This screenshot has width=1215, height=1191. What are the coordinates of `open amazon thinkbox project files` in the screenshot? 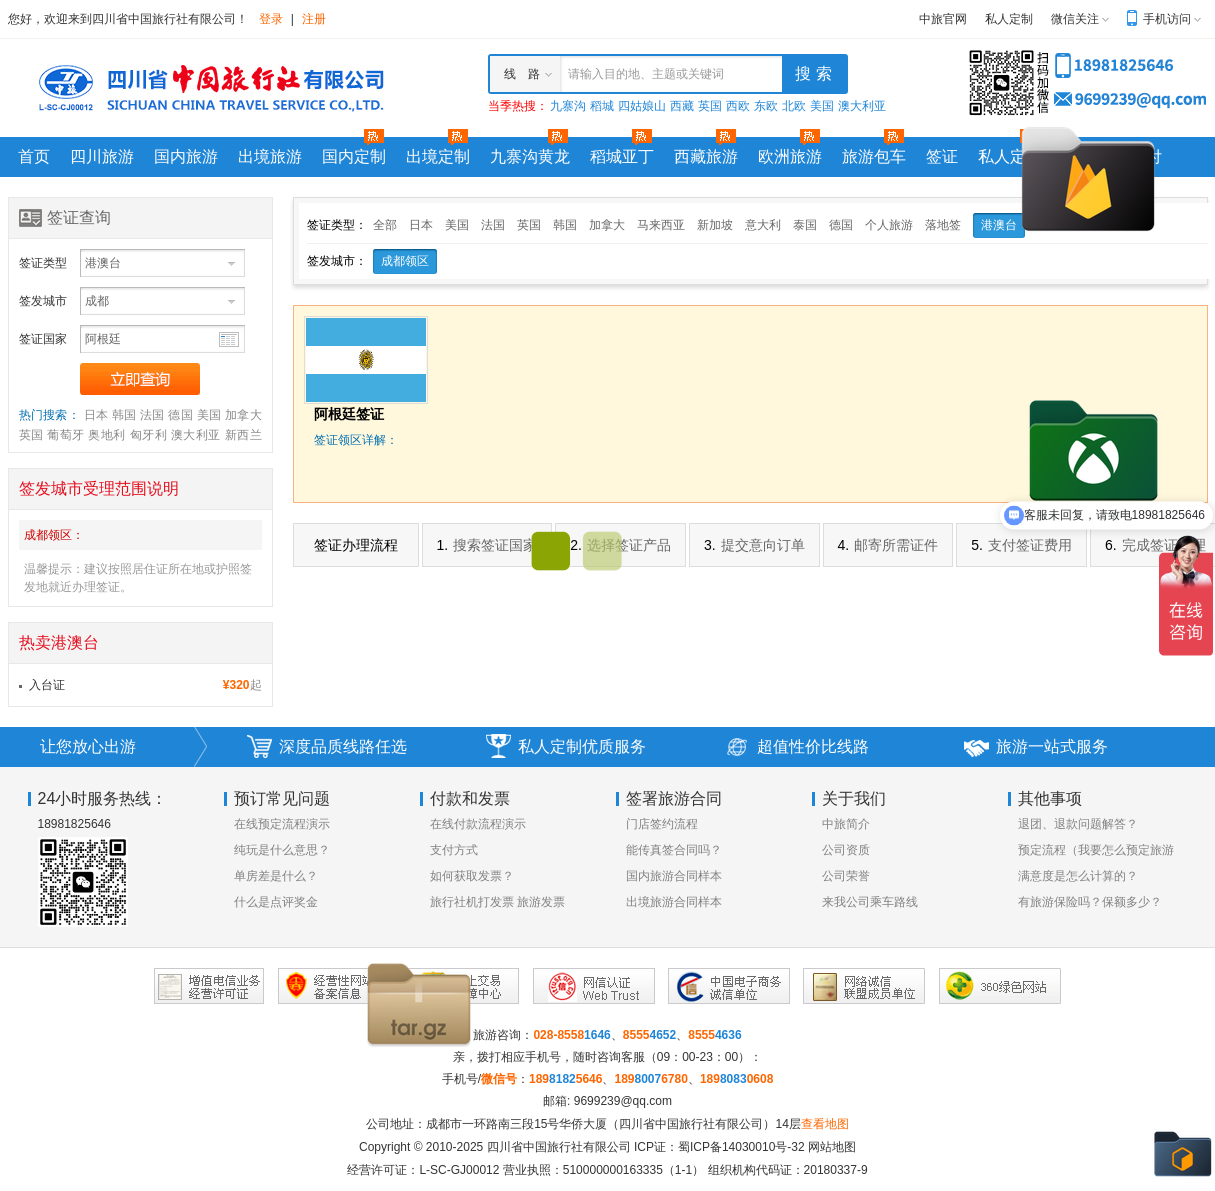 It's located at (1182, 1155).